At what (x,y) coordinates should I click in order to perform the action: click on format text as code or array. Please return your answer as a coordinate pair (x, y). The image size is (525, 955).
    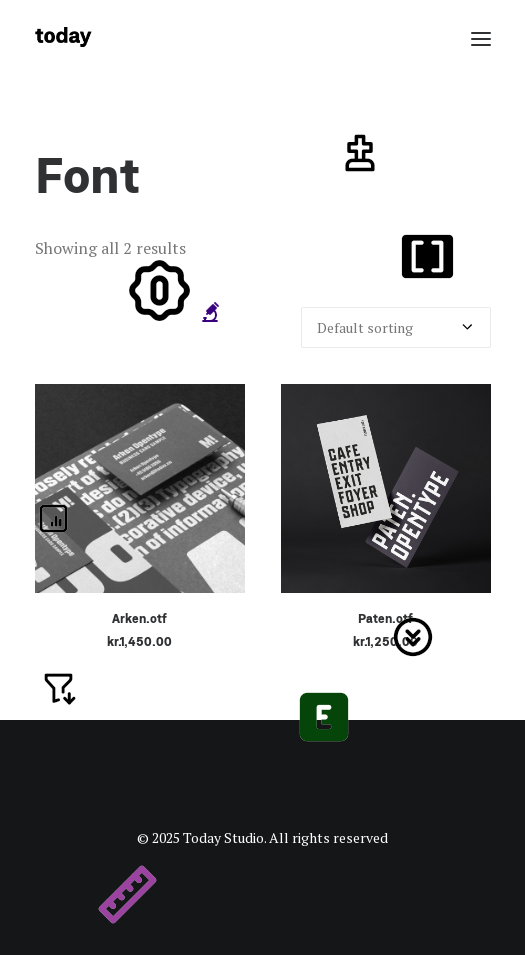
    Looking at the image, I should click on (427, 256).